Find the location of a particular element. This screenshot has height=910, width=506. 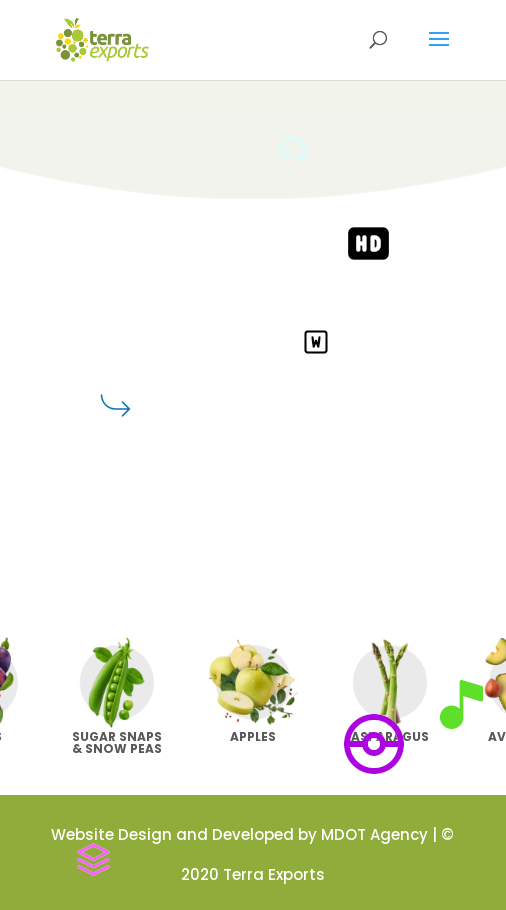

download from cloud storage is located at coordinates (293, 147).